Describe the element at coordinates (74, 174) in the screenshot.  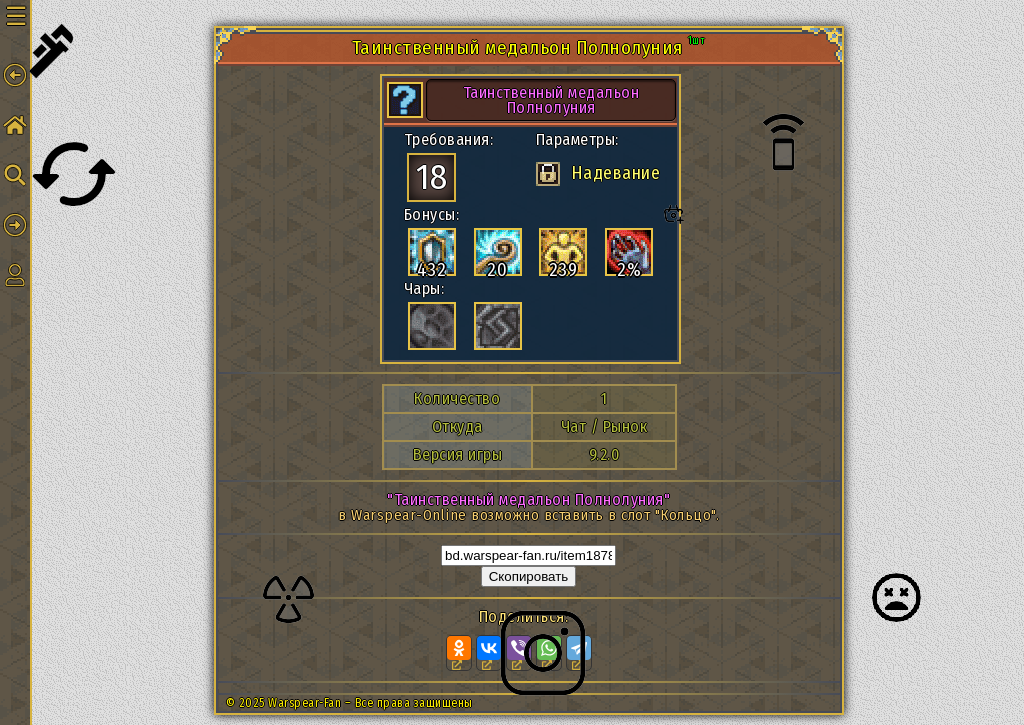
I see `refresh or reload content` at that location.